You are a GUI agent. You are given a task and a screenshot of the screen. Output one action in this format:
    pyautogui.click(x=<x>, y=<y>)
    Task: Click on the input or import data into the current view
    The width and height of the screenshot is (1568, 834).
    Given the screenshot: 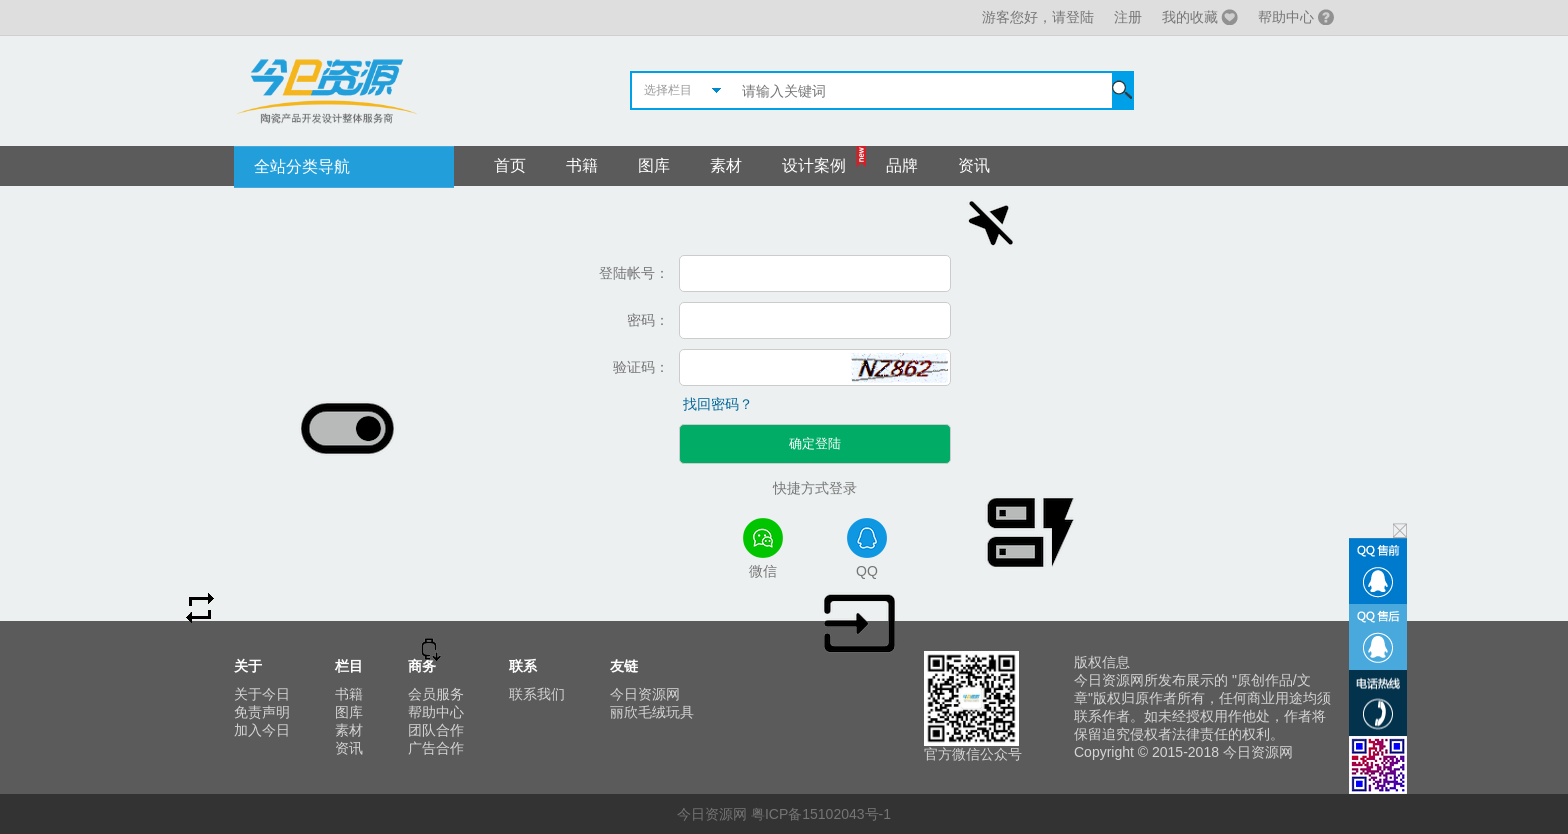 What is the action you would take?
    pyautogui.click(x=859, y=623)
    